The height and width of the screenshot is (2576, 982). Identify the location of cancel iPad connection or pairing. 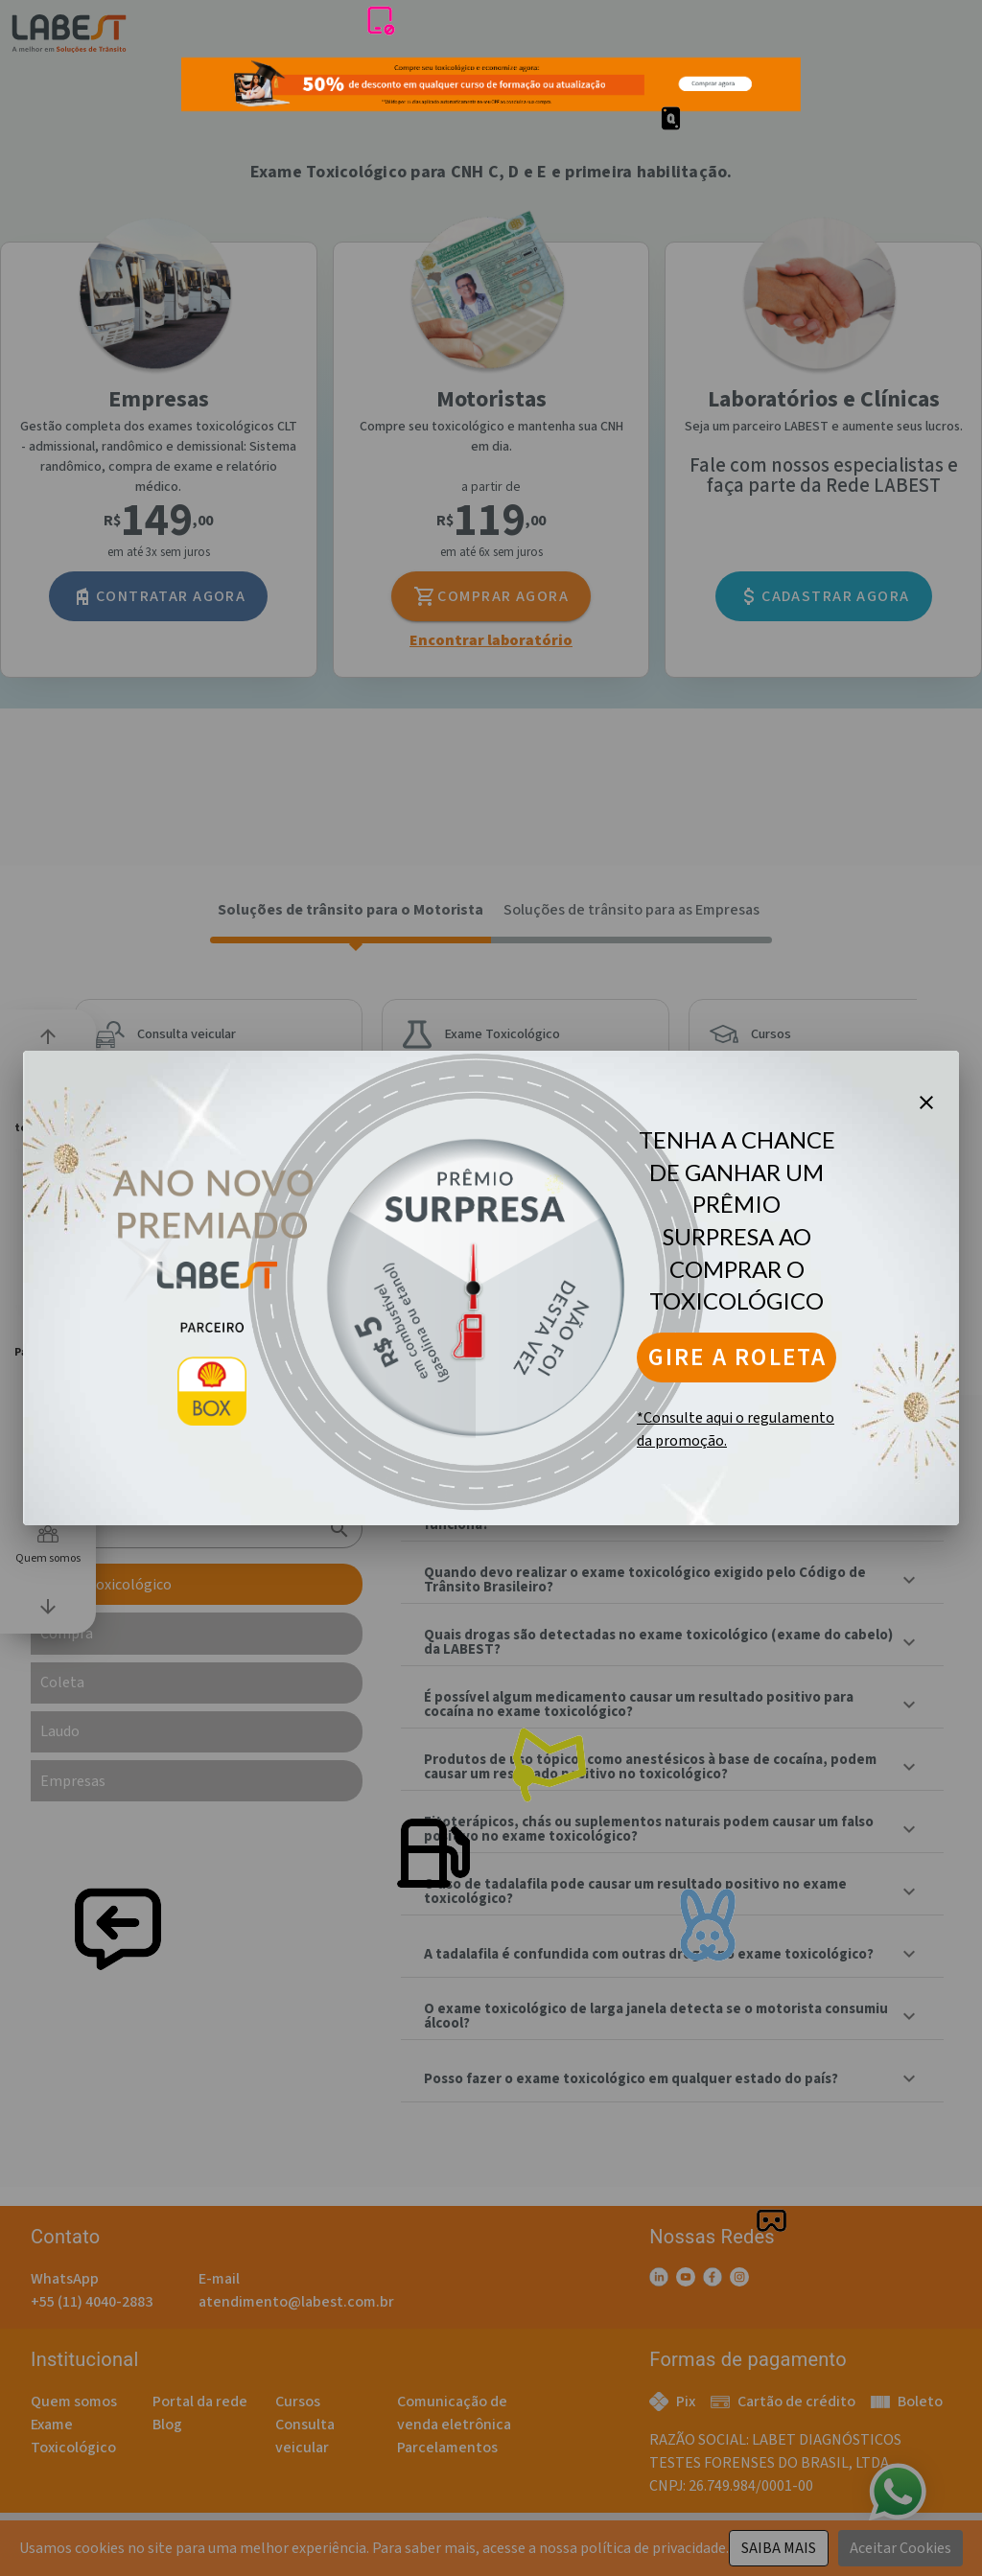
(380, 20).